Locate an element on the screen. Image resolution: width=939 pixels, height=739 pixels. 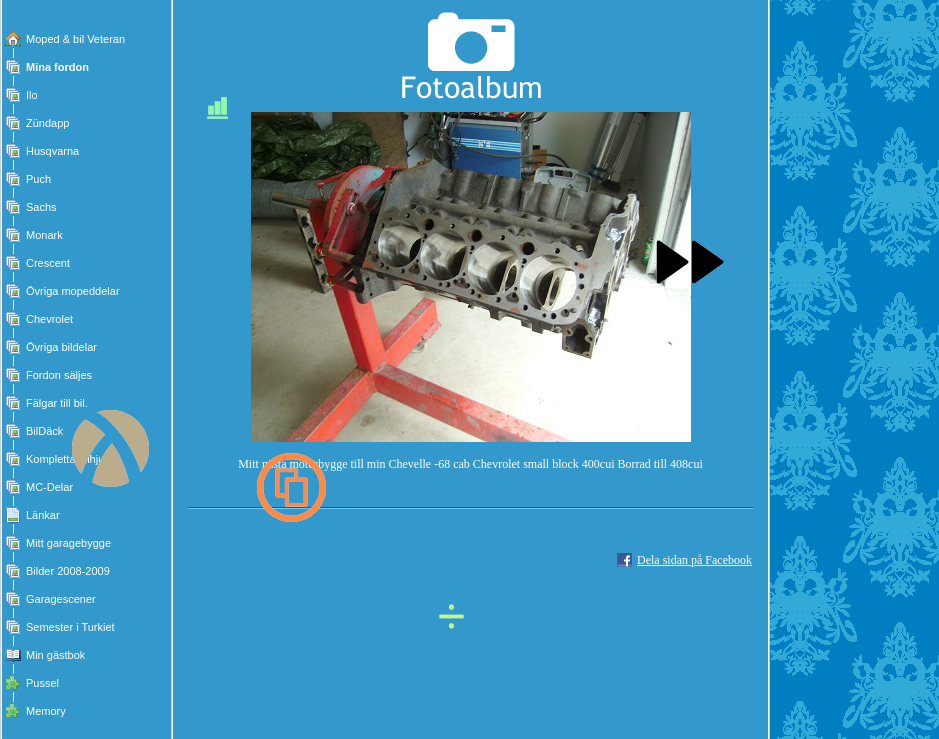
indicates content is licensed for sharing under creative commons is located at coordinates (291, 487).